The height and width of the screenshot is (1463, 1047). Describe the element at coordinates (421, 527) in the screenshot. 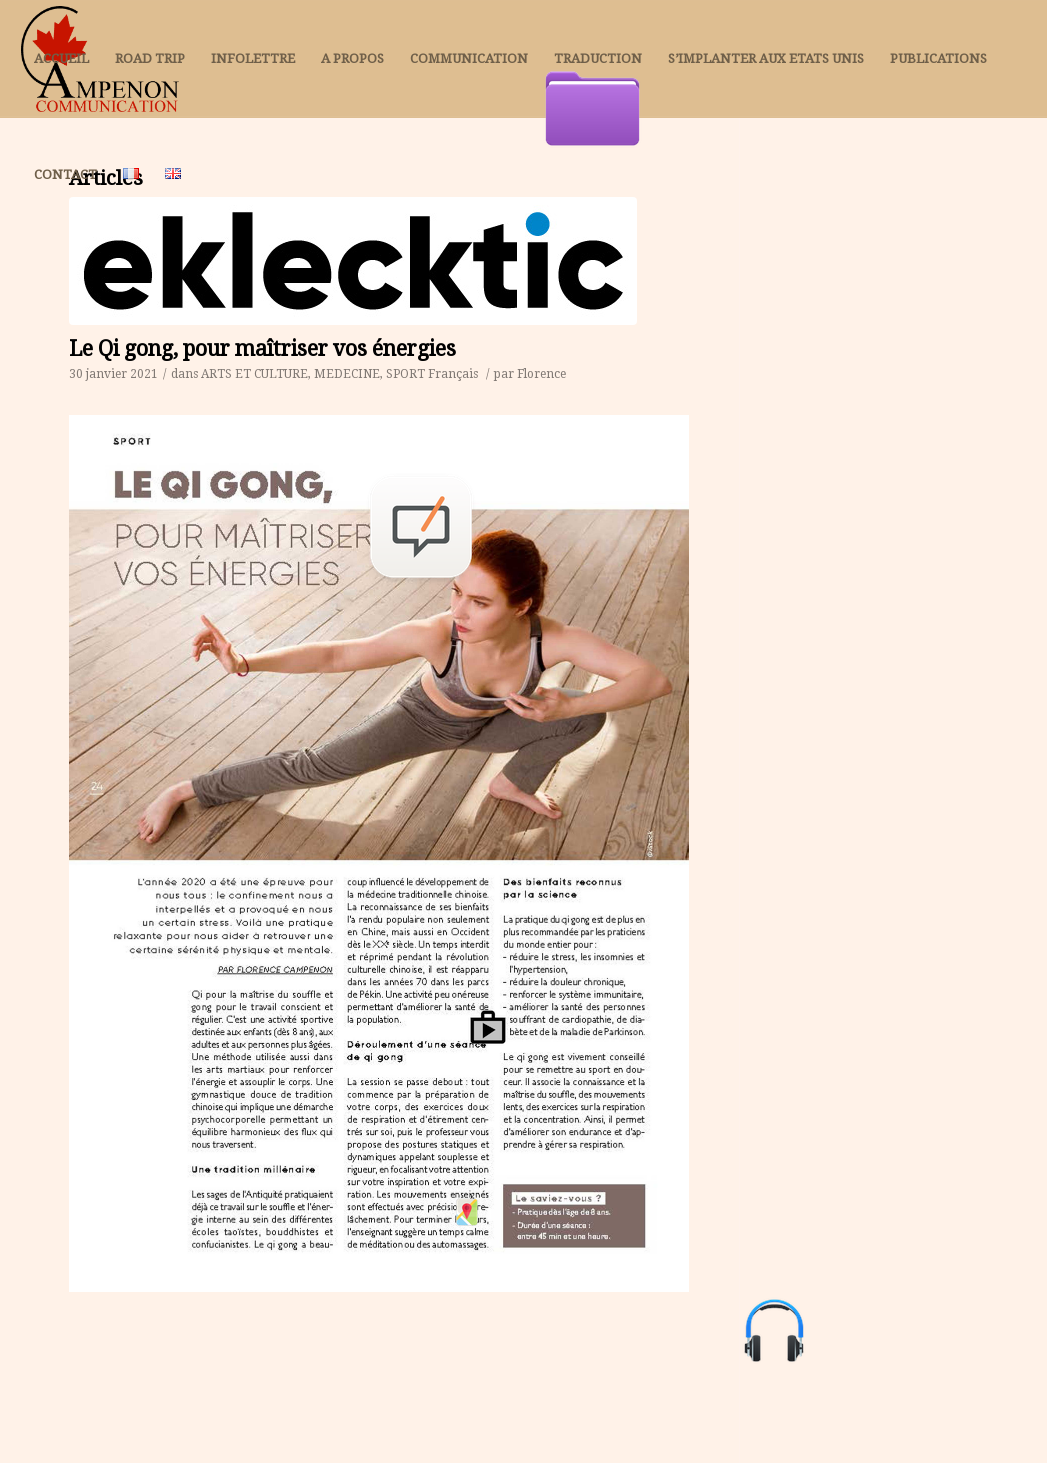

I see `open openboard app` at that location.